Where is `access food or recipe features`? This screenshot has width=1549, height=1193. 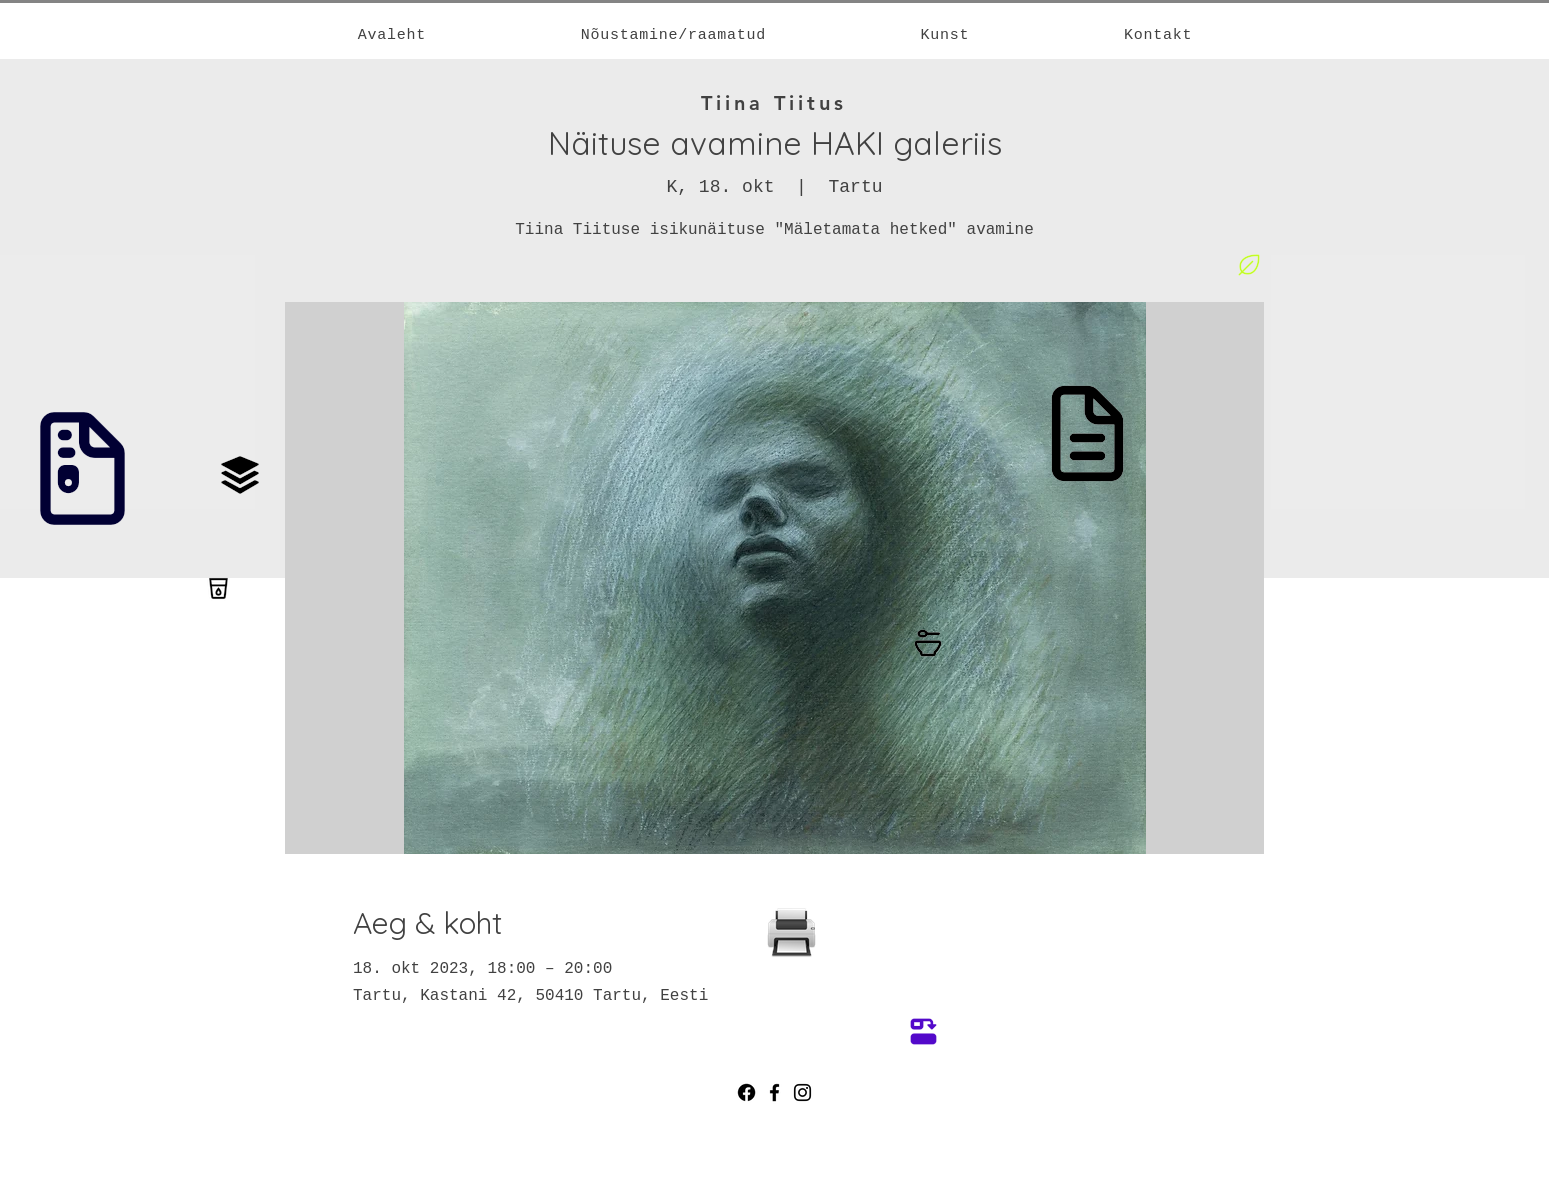 access food or recipe features is located at coordinates (928, 643).